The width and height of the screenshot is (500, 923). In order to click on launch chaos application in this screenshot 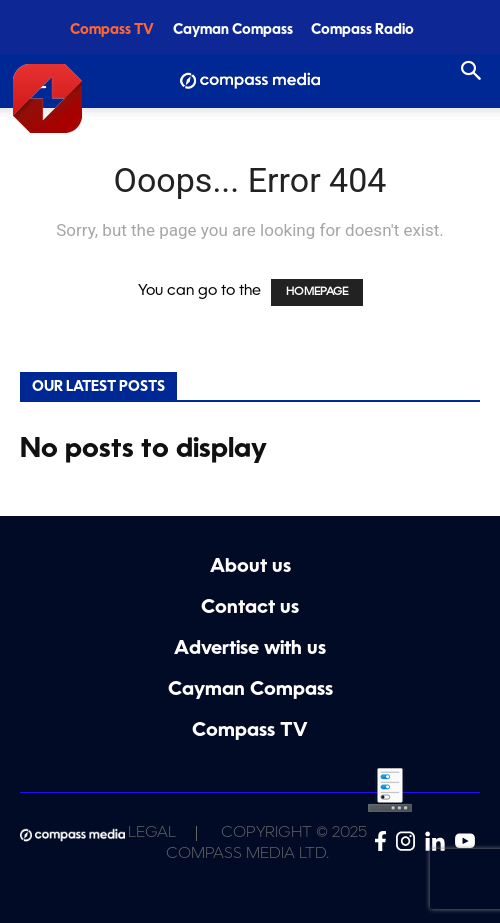, I will do `click(47, 98)`.